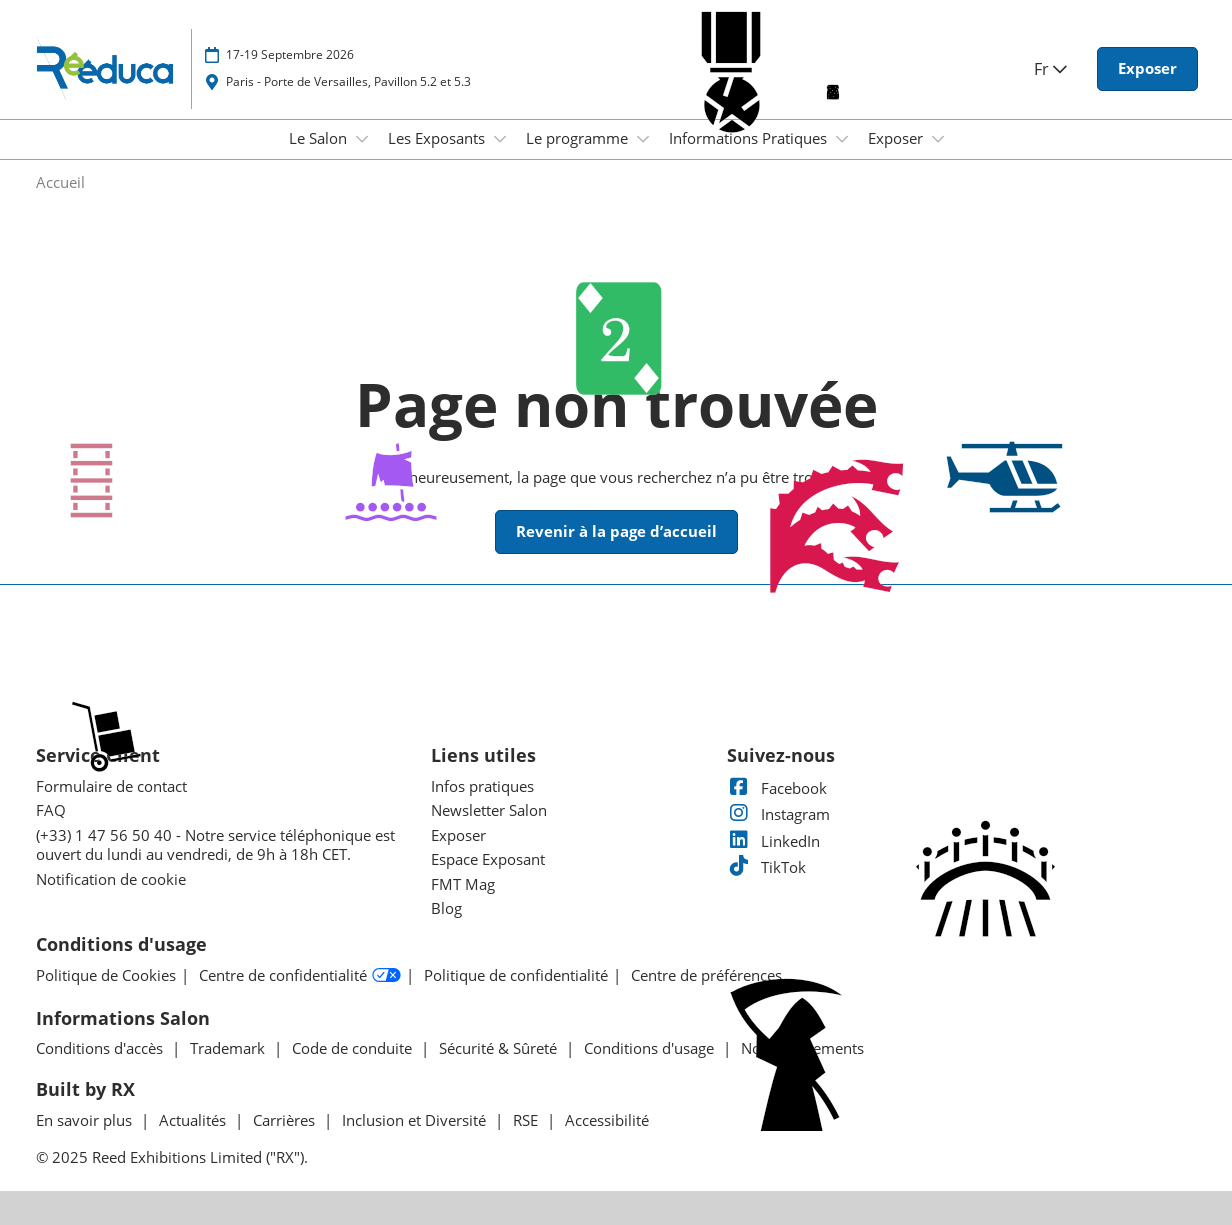  Describe the element at coordinates (91, 480) in the screenshot. I see `access ladder or climbing tools in game` at that location.